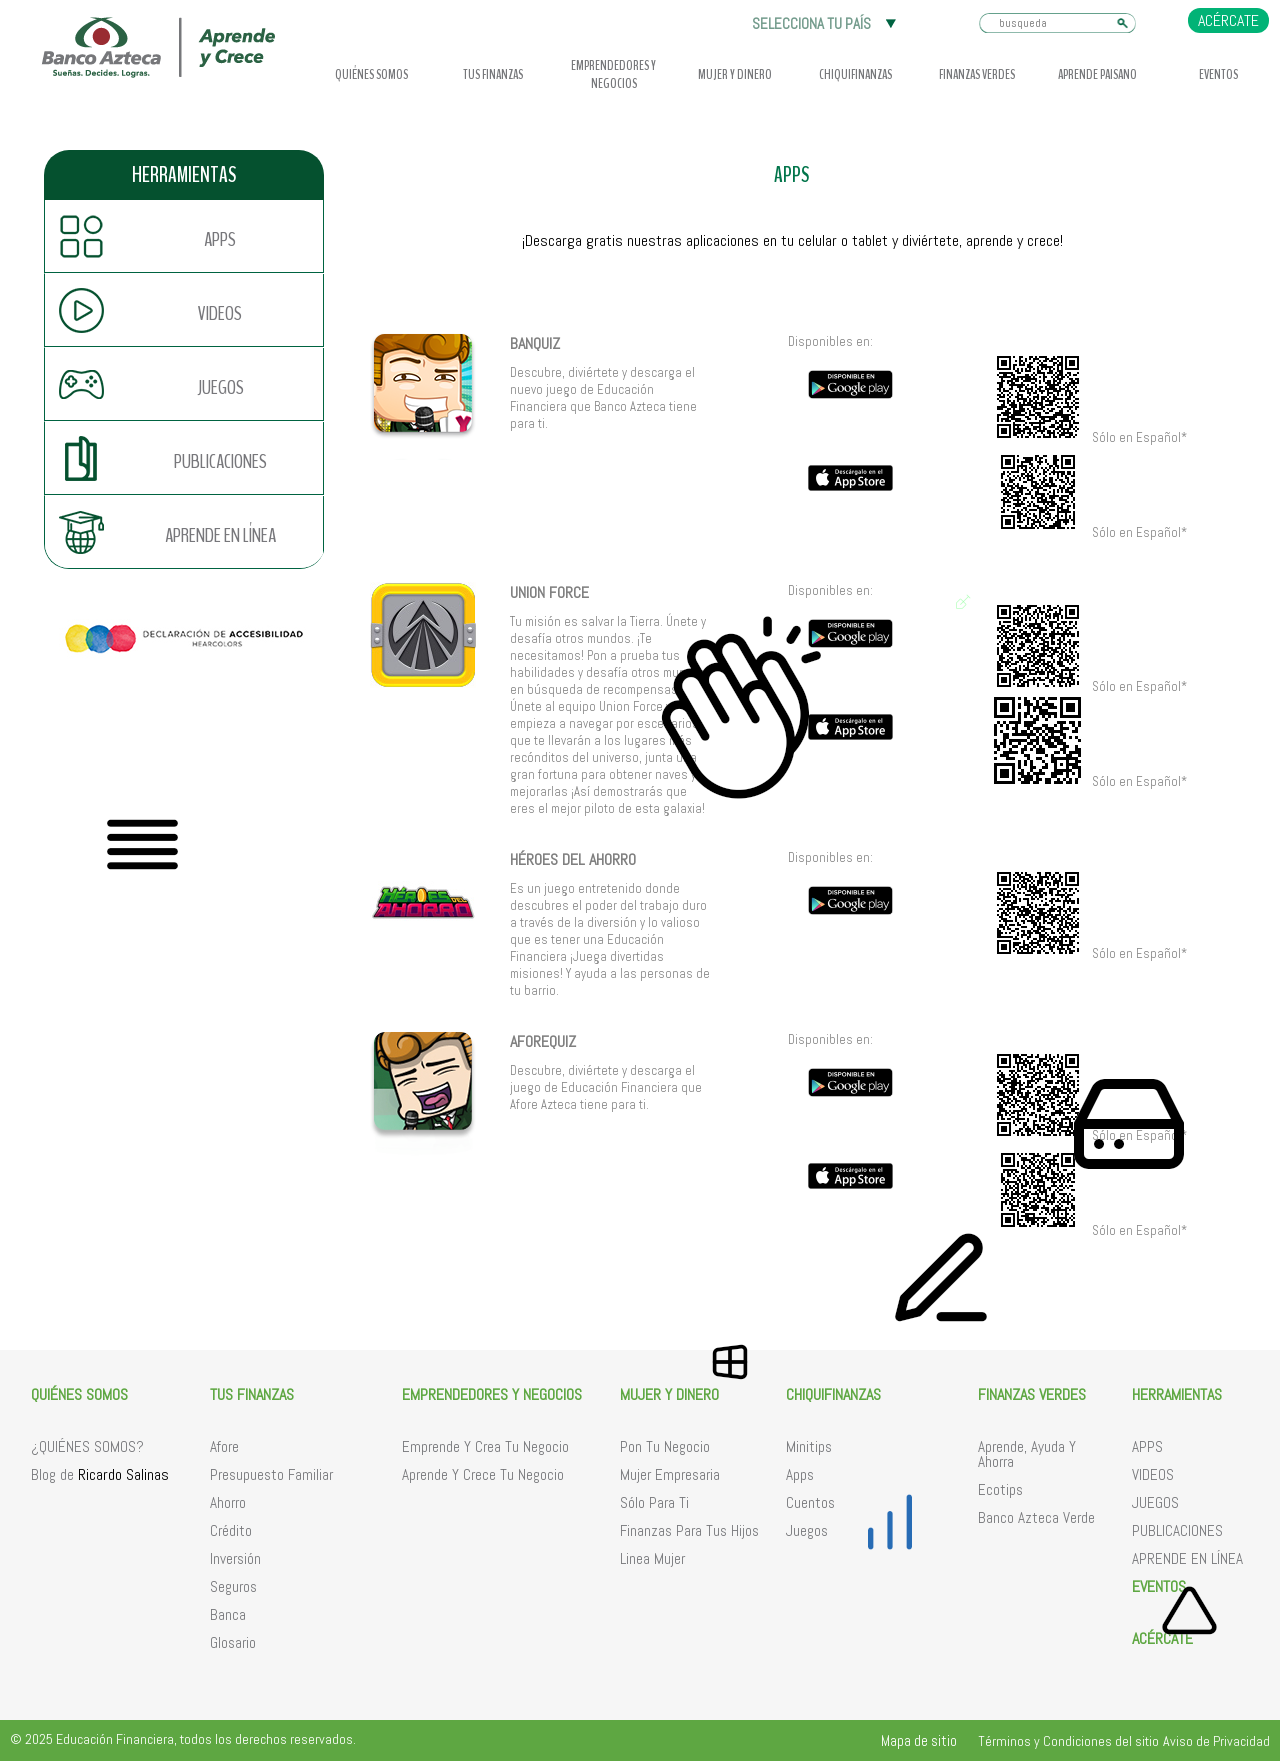  What do you see at coordinates (1189, 1610) in the screenshot?
I see `indicates a warning or caution state` at bounding box center [1189, 1610].